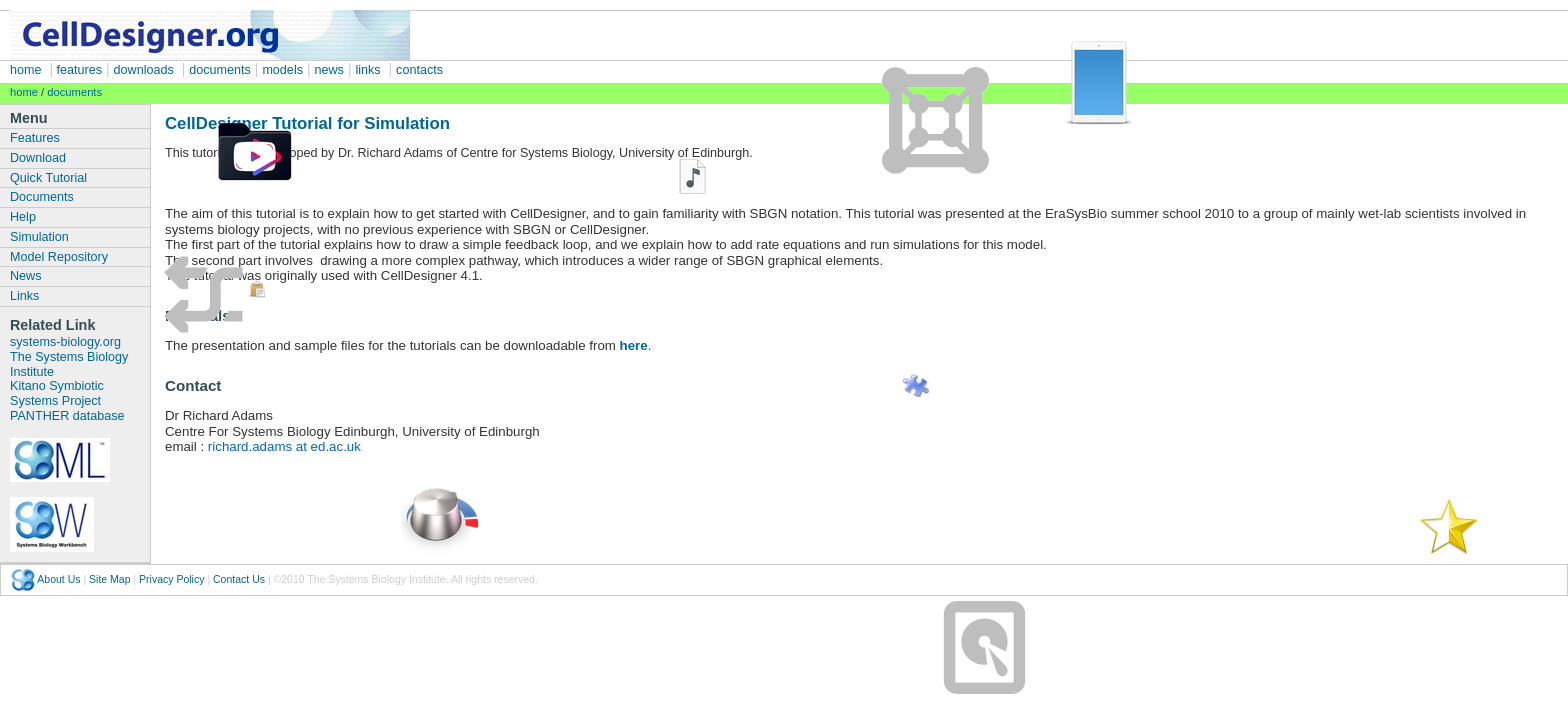  I want to click on indicates a virtual machine or appliance file, so click(935, 120).